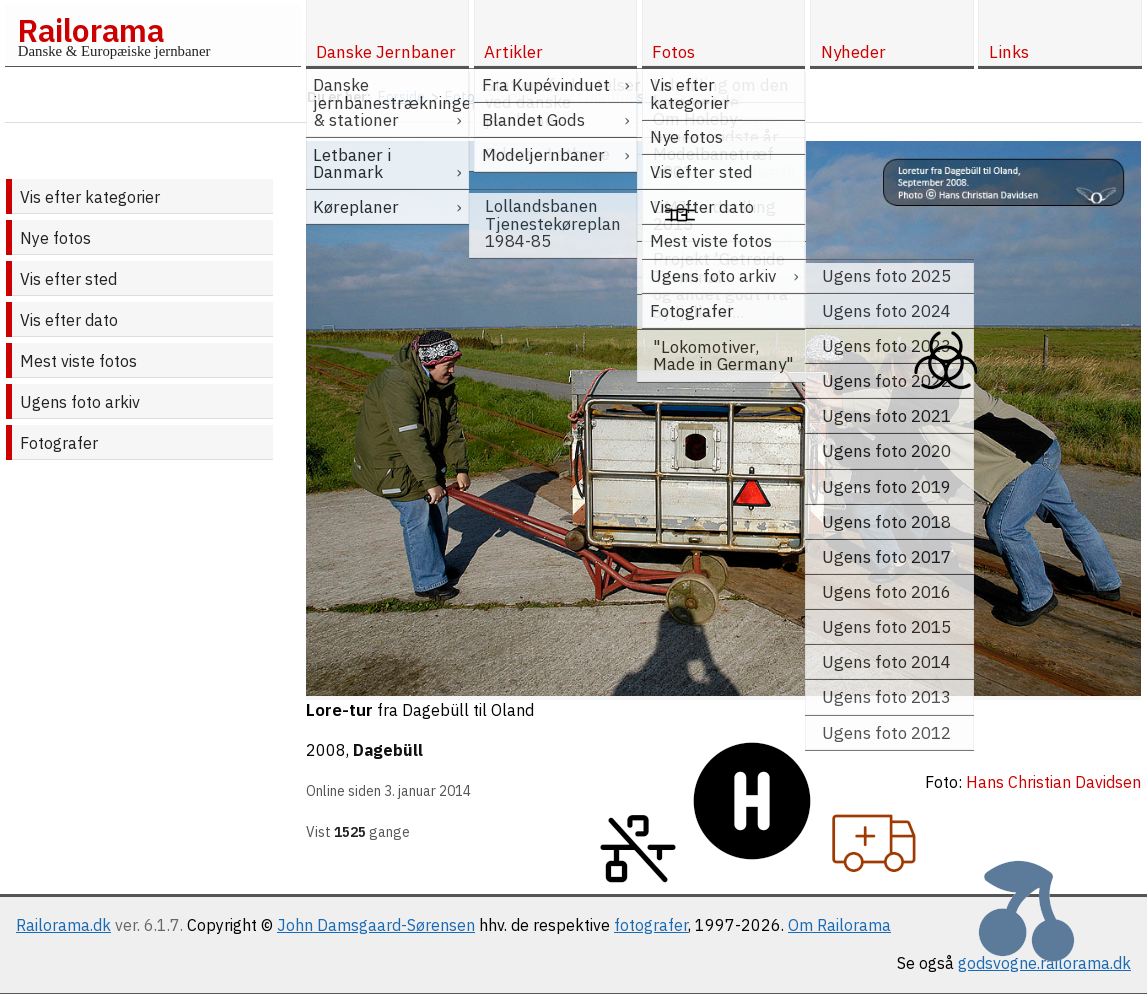 This screenshot has height=994, width=1147. What do you see at coordinates (638, 850) in the screenshot?
I see `network connection unavailable` at bounding box center [638, 850].